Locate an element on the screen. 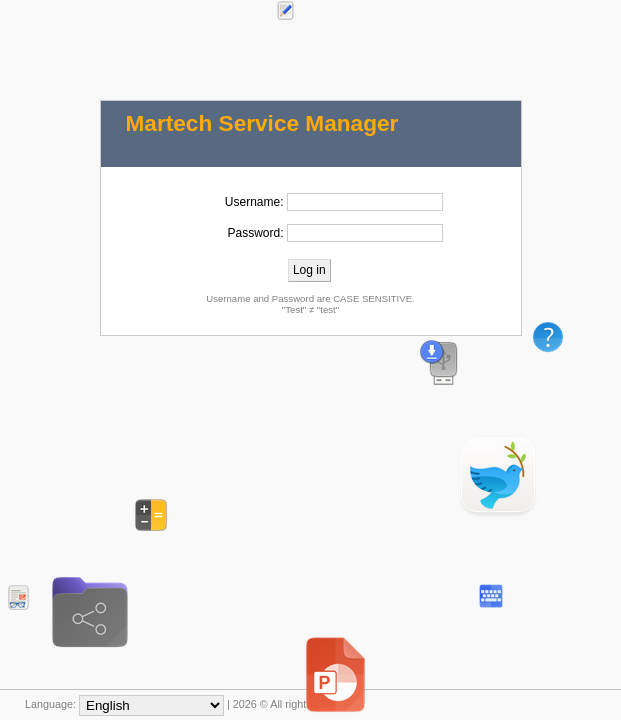 The width and height of the screenshot is (621, 720). access keyboard and input device settings is located at coordinates (491, 596).